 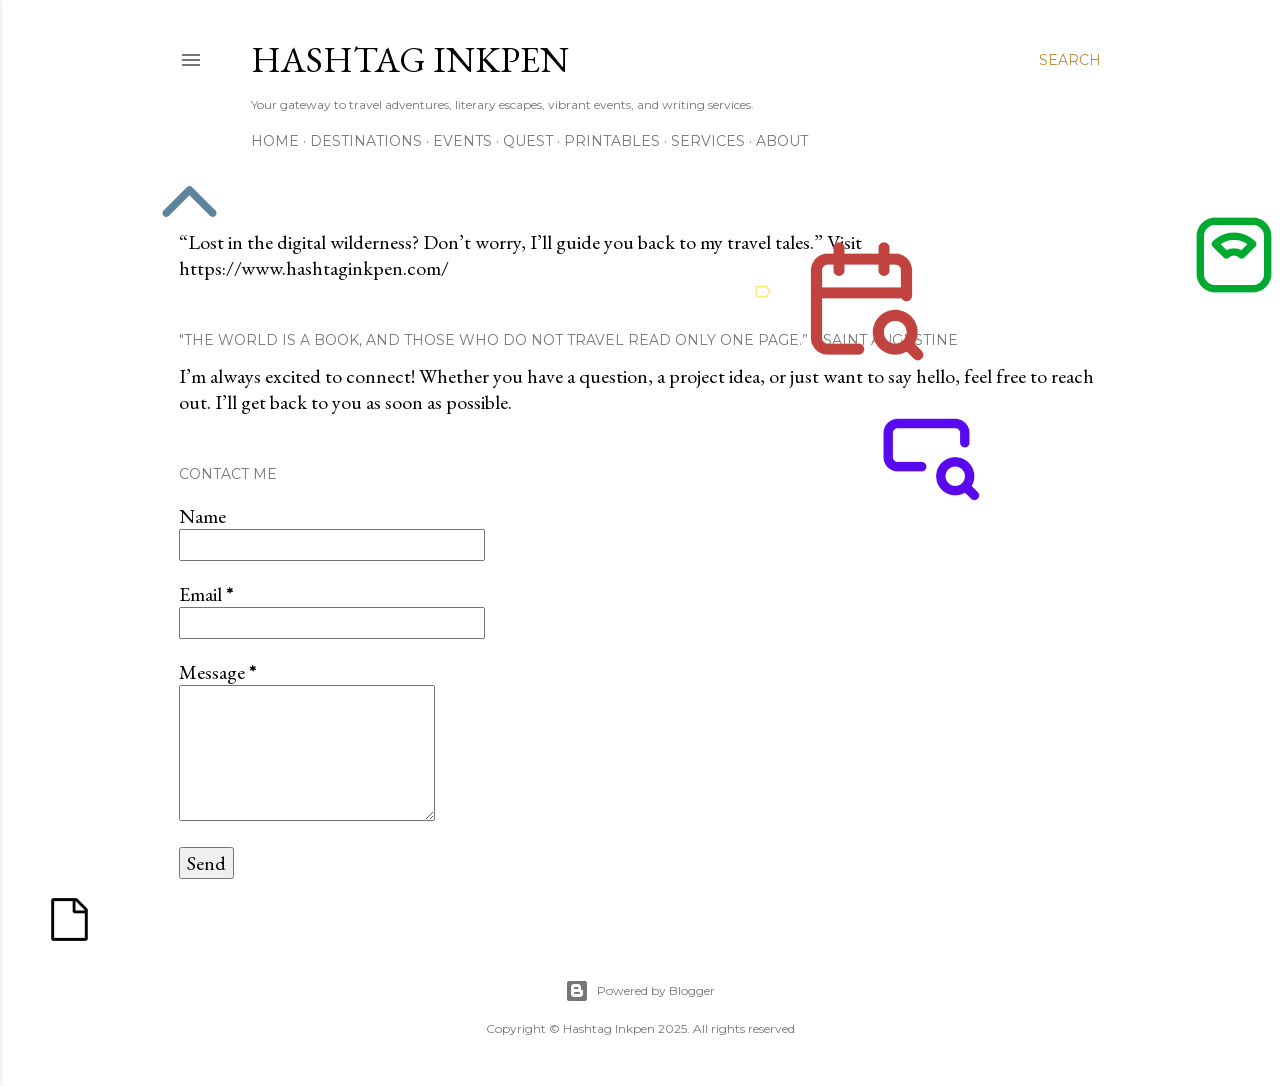 I want to click on add a tag or label to an item, so click(x=762, y=291).